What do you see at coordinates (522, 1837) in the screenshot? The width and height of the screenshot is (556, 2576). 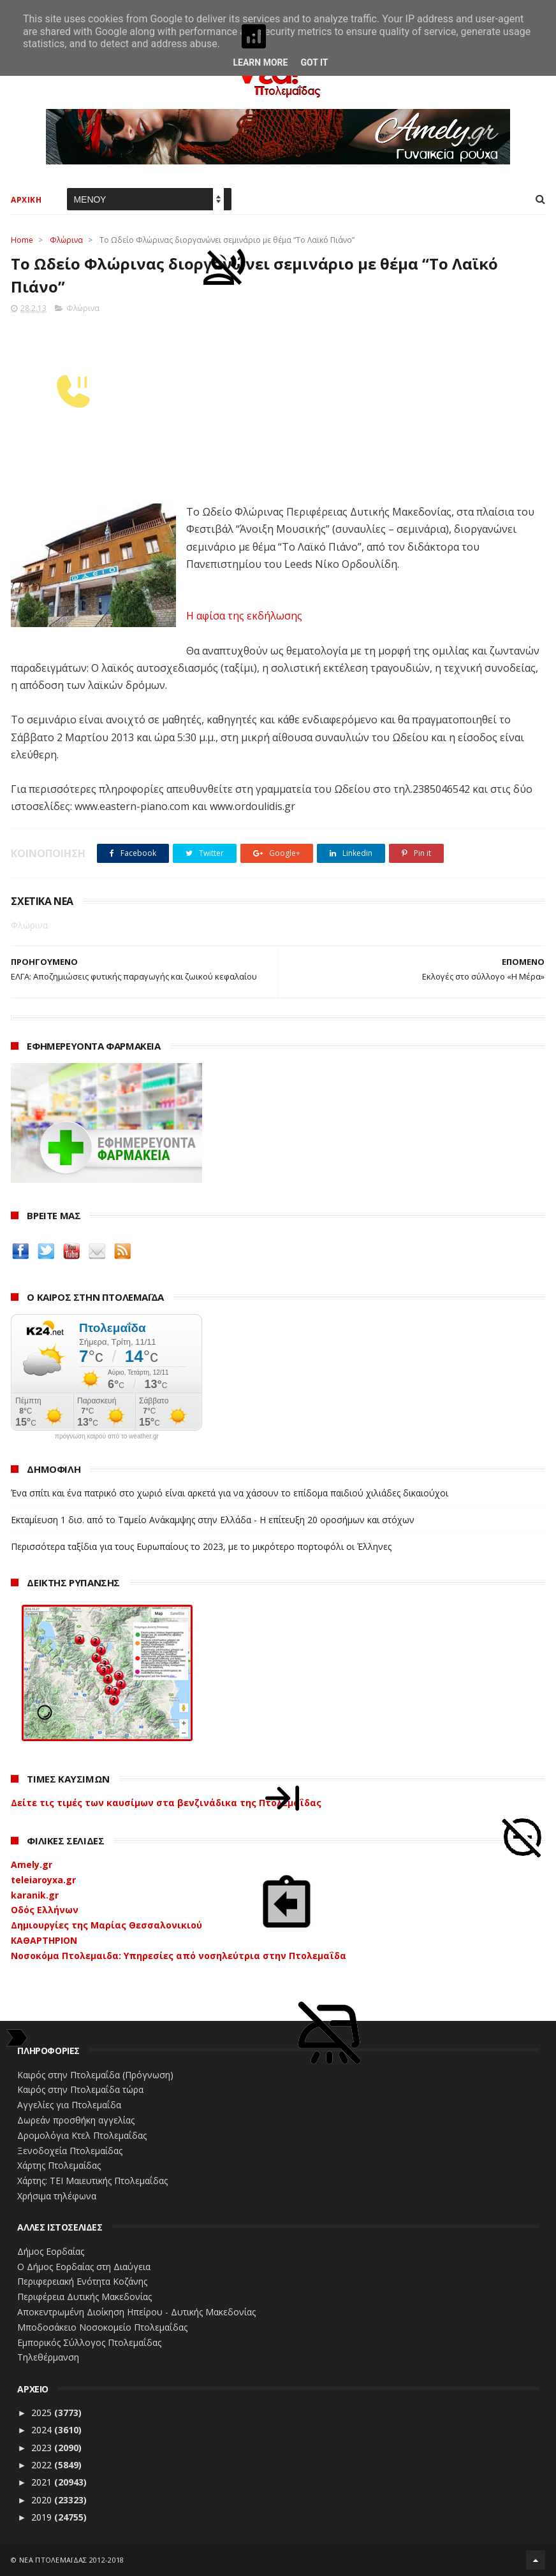 I see `do not disturb mode is disabled` at bounding box center [522, 1837].